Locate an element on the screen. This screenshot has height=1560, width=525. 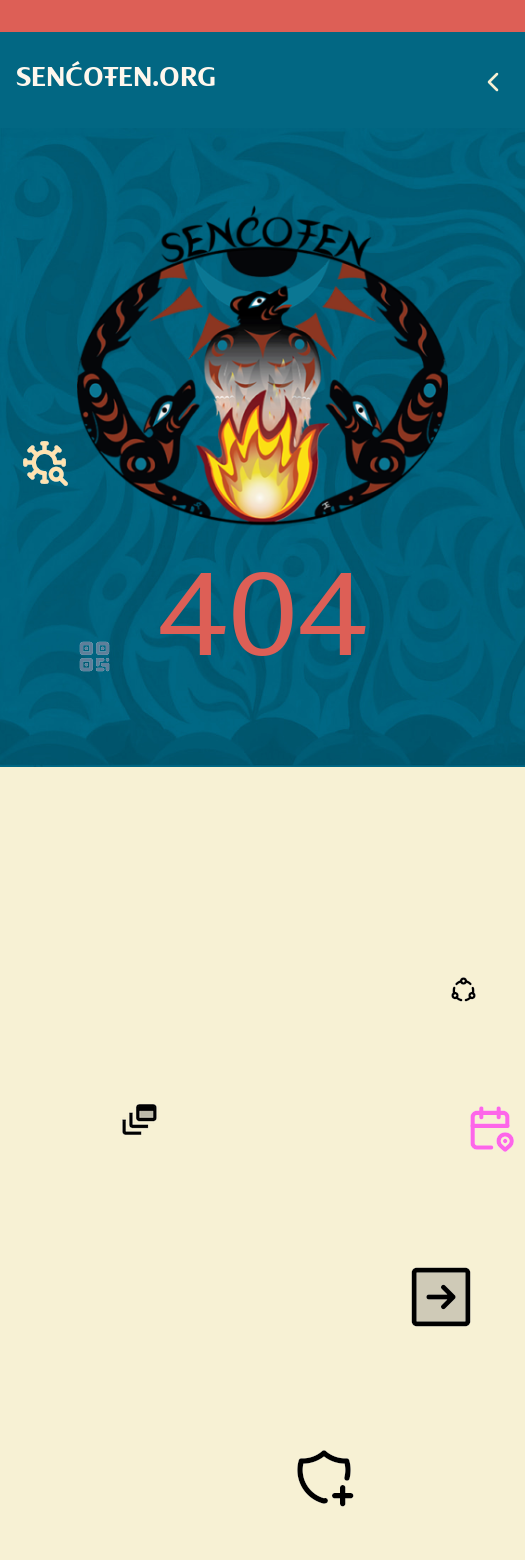
proceed to the next step or screen is located at coordinates (441, 1297).